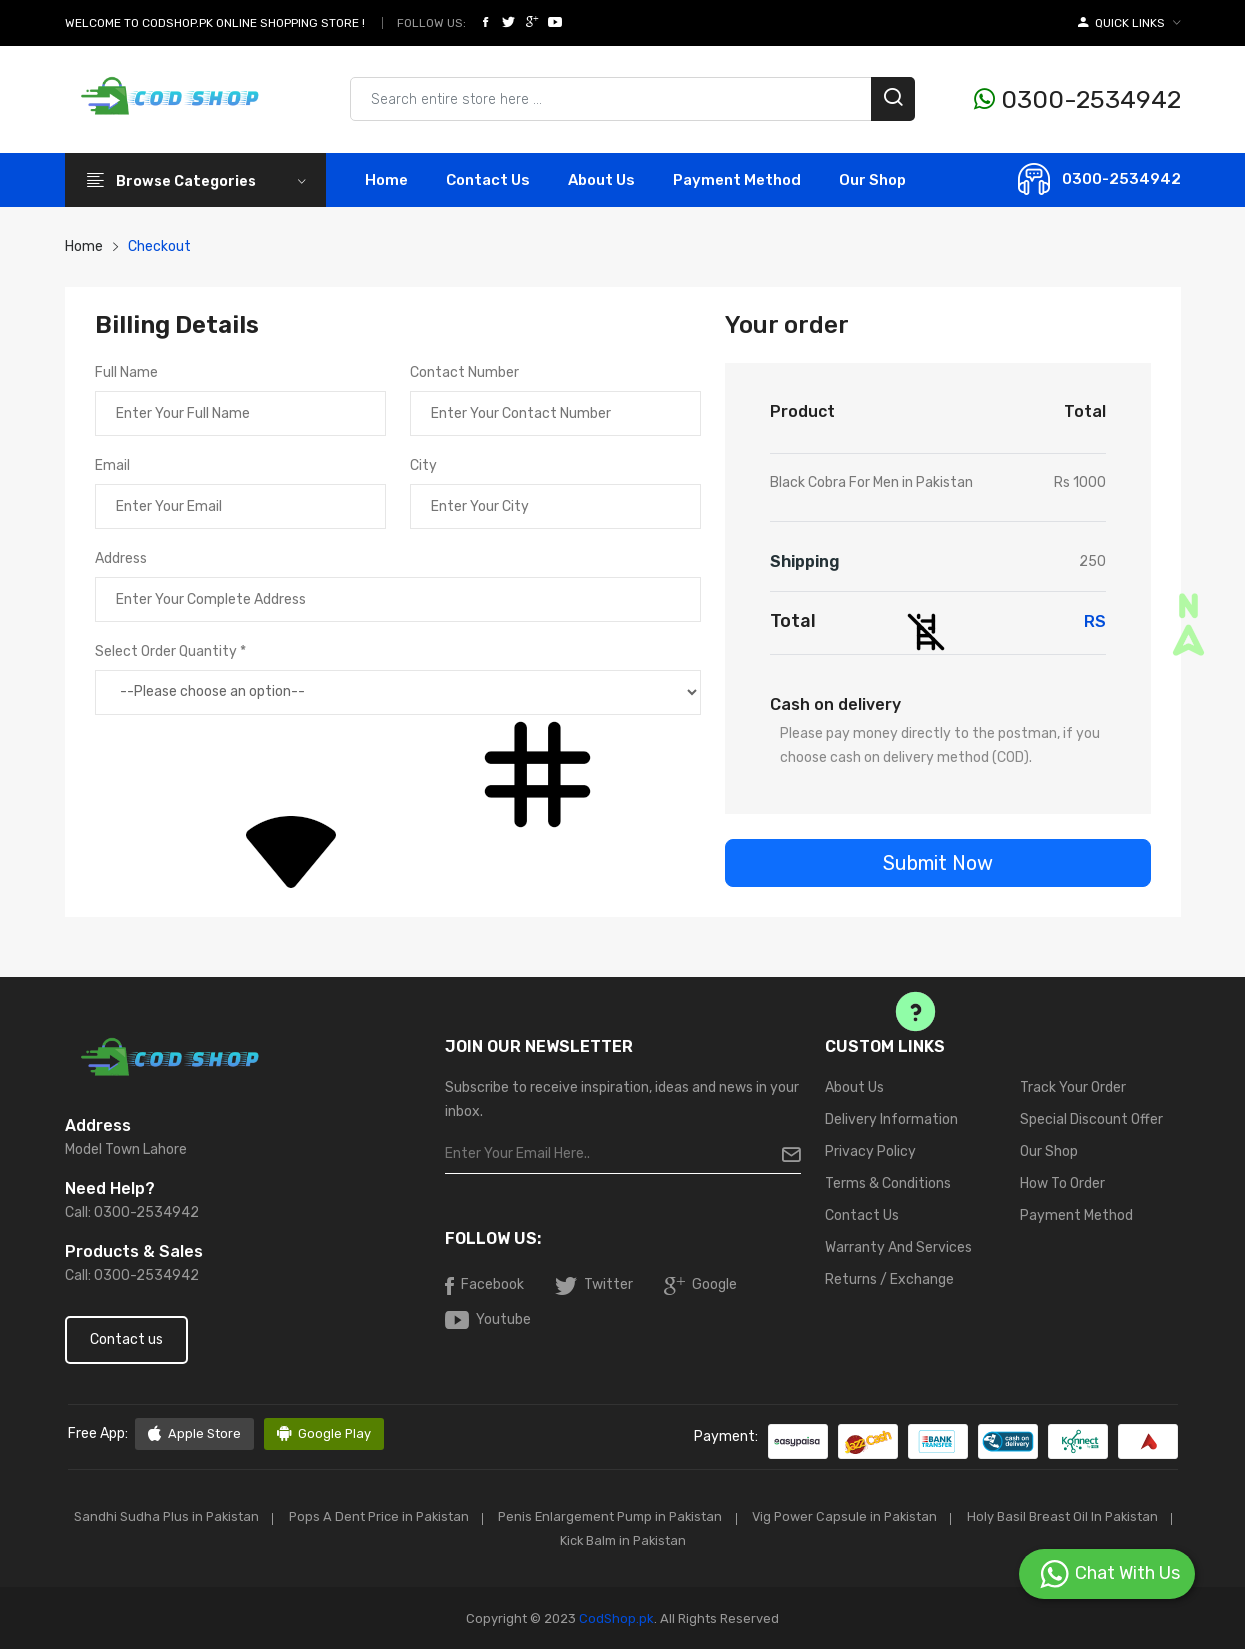 This screenshot has height=1649, width=1245. I want to click on access help or support information, so click(915, 1011).